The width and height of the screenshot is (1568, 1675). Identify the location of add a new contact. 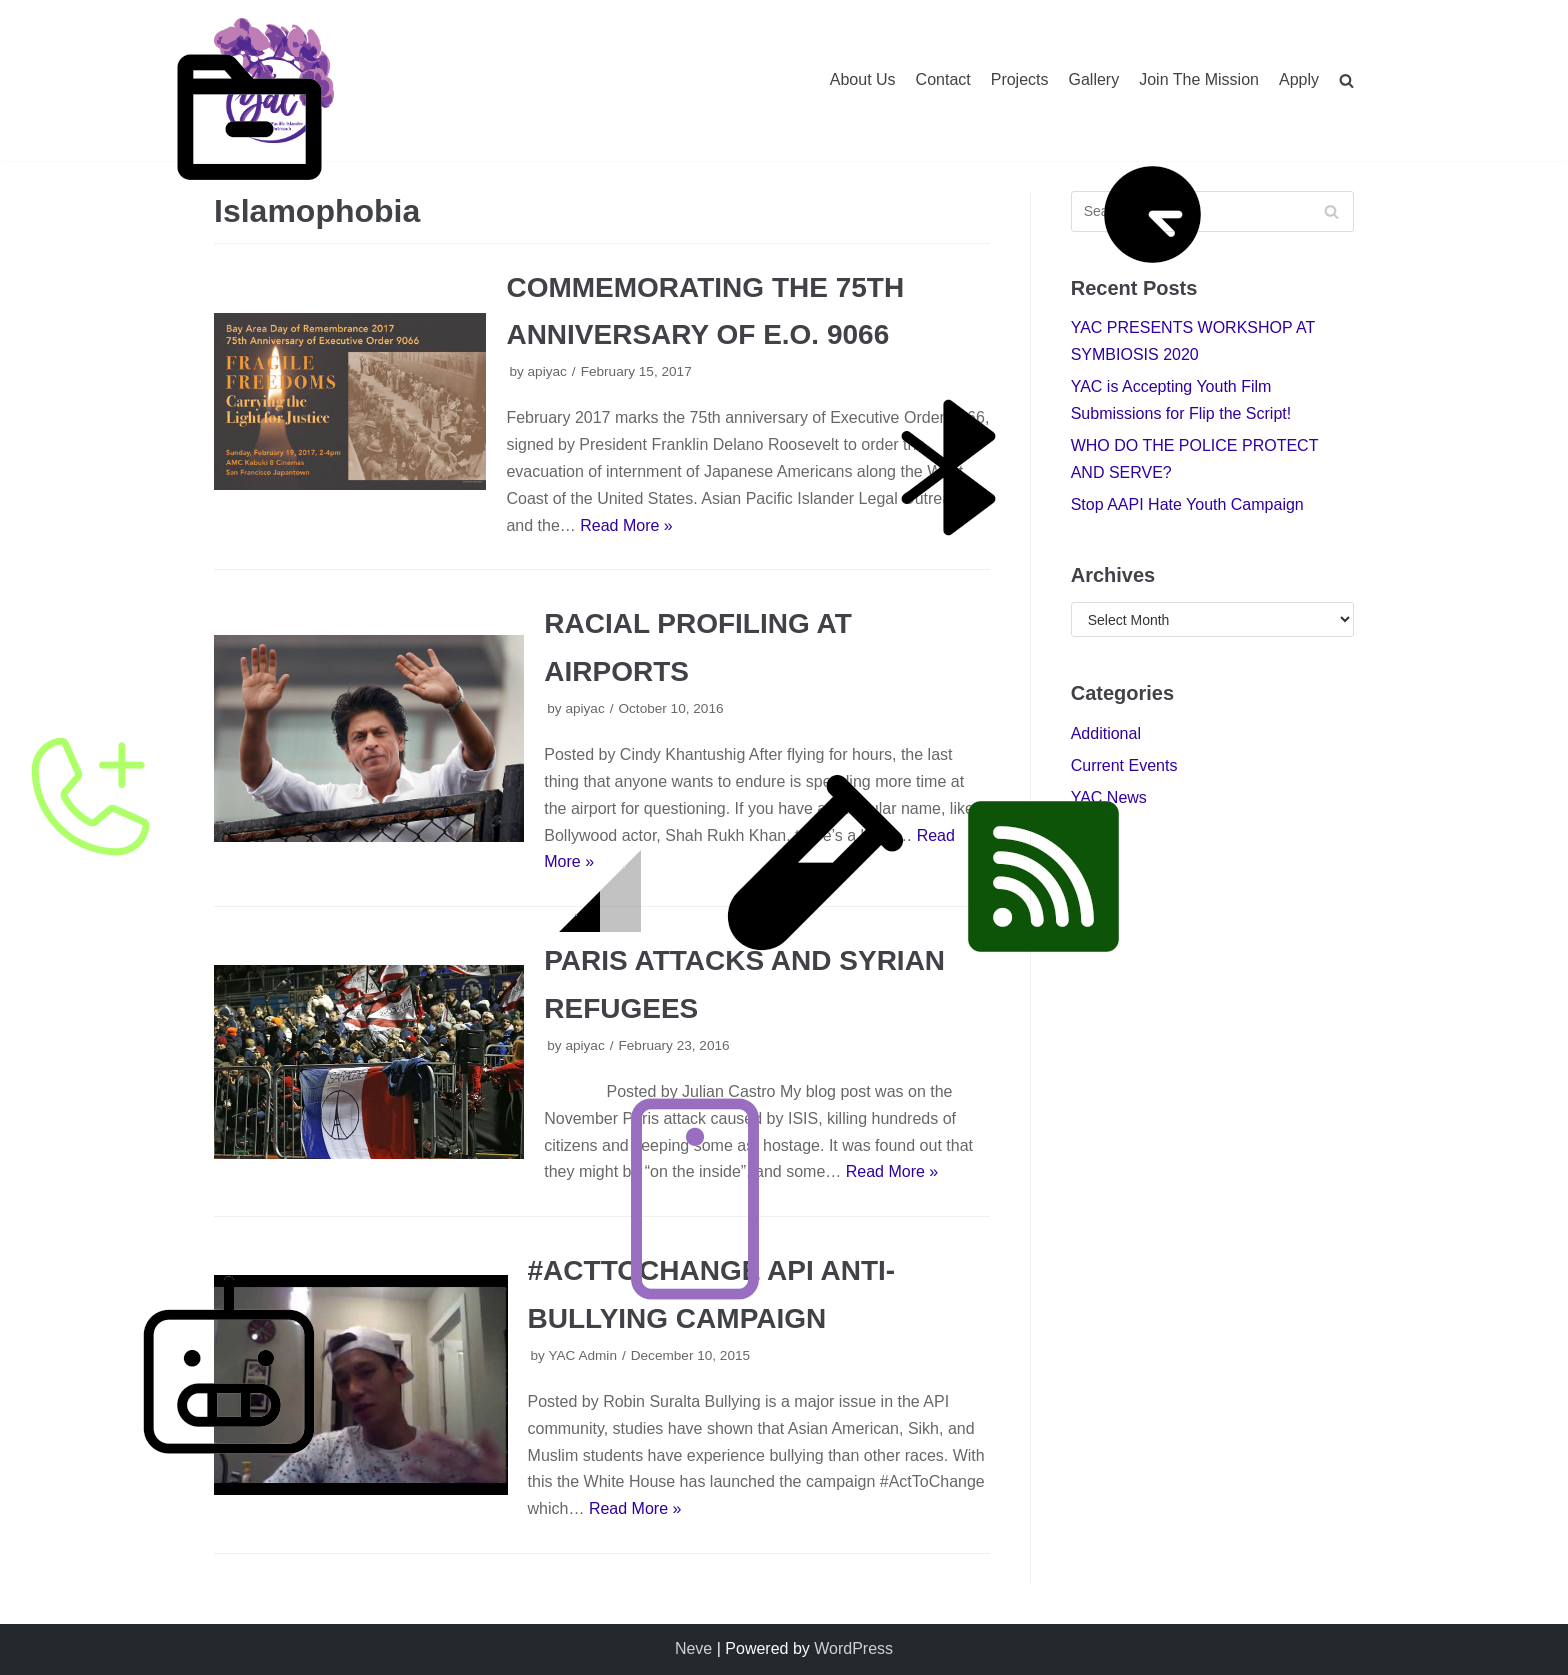
(93, 794).